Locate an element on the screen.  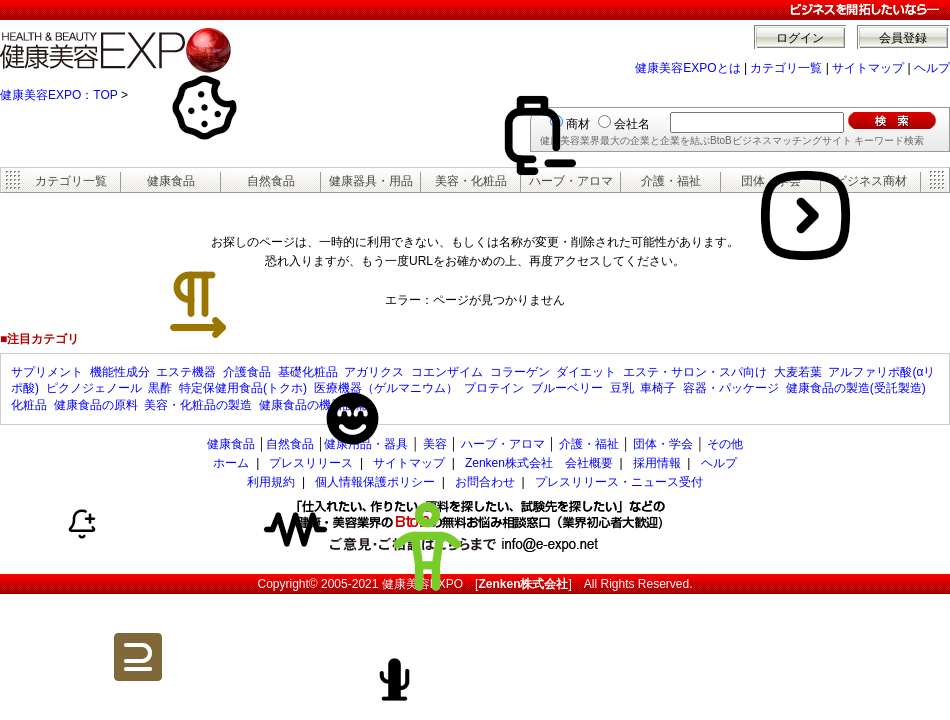
indicates desert or arid climate conditions is located at coordinates (394, 679).